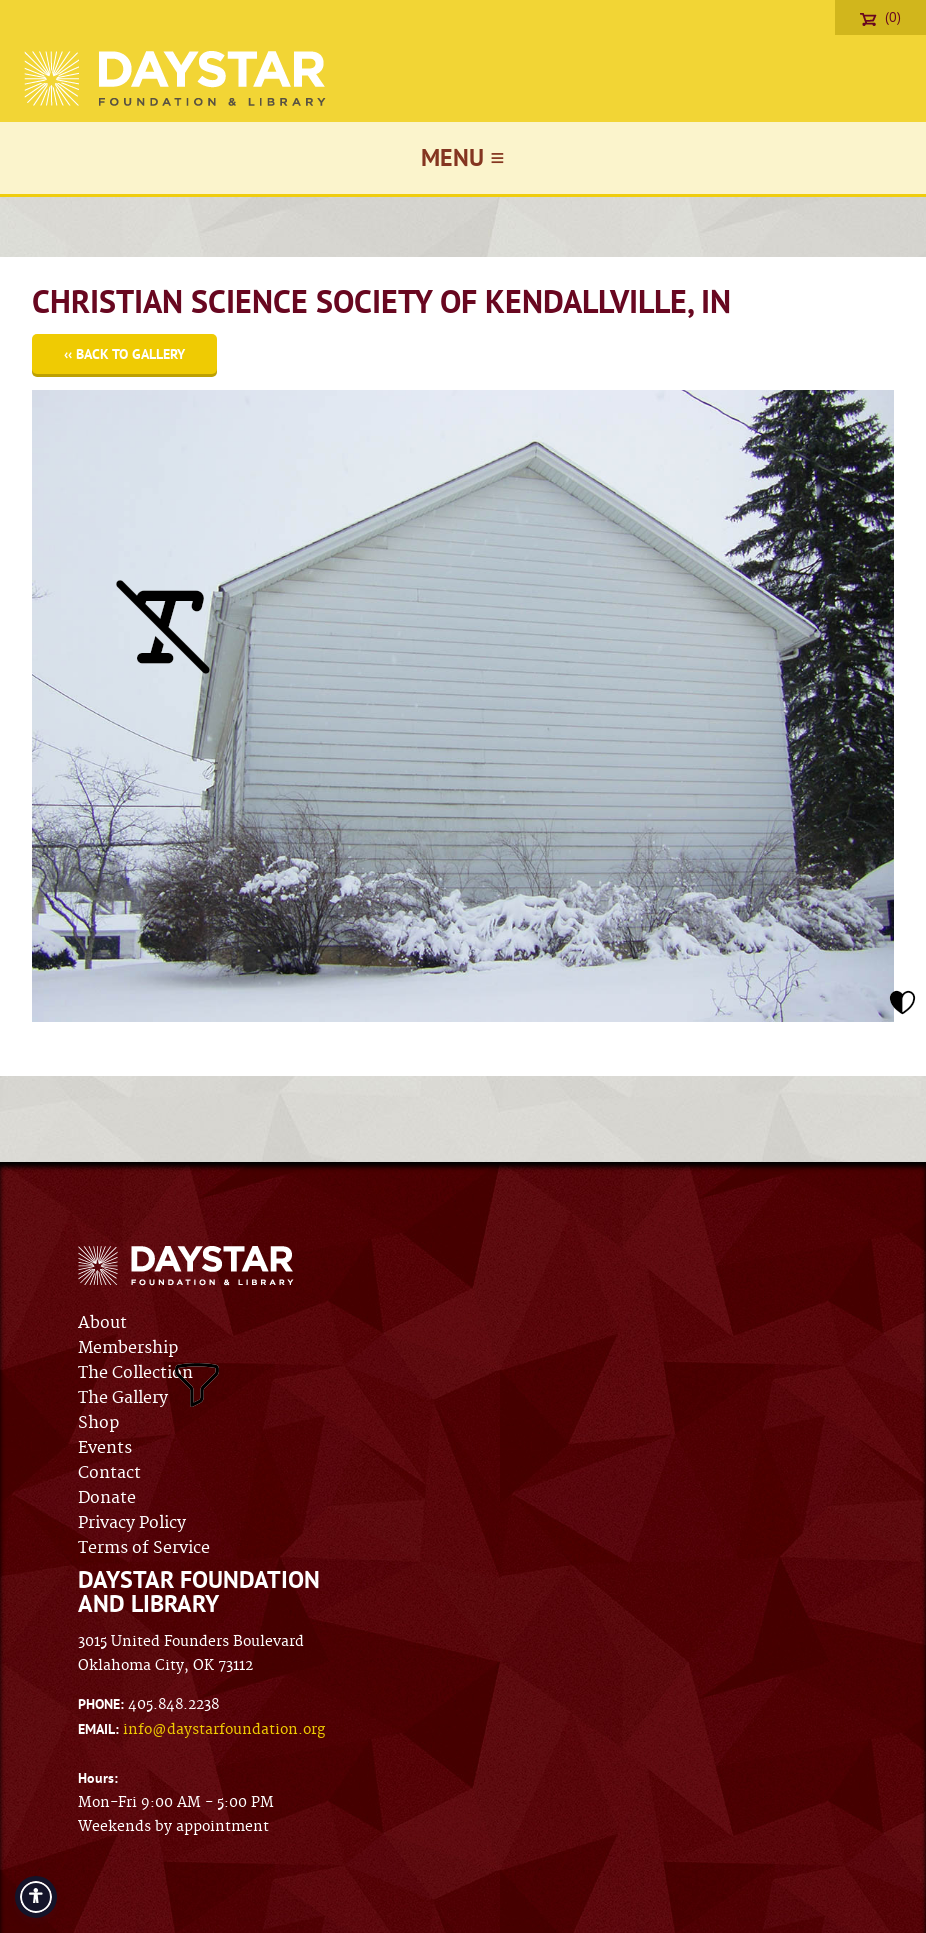 The width and height of the screenshot is (926, 1933). Describe the element at coordinates (902, 1002) in the screenshot. I see `indicates partial like or favorite status` at that location.